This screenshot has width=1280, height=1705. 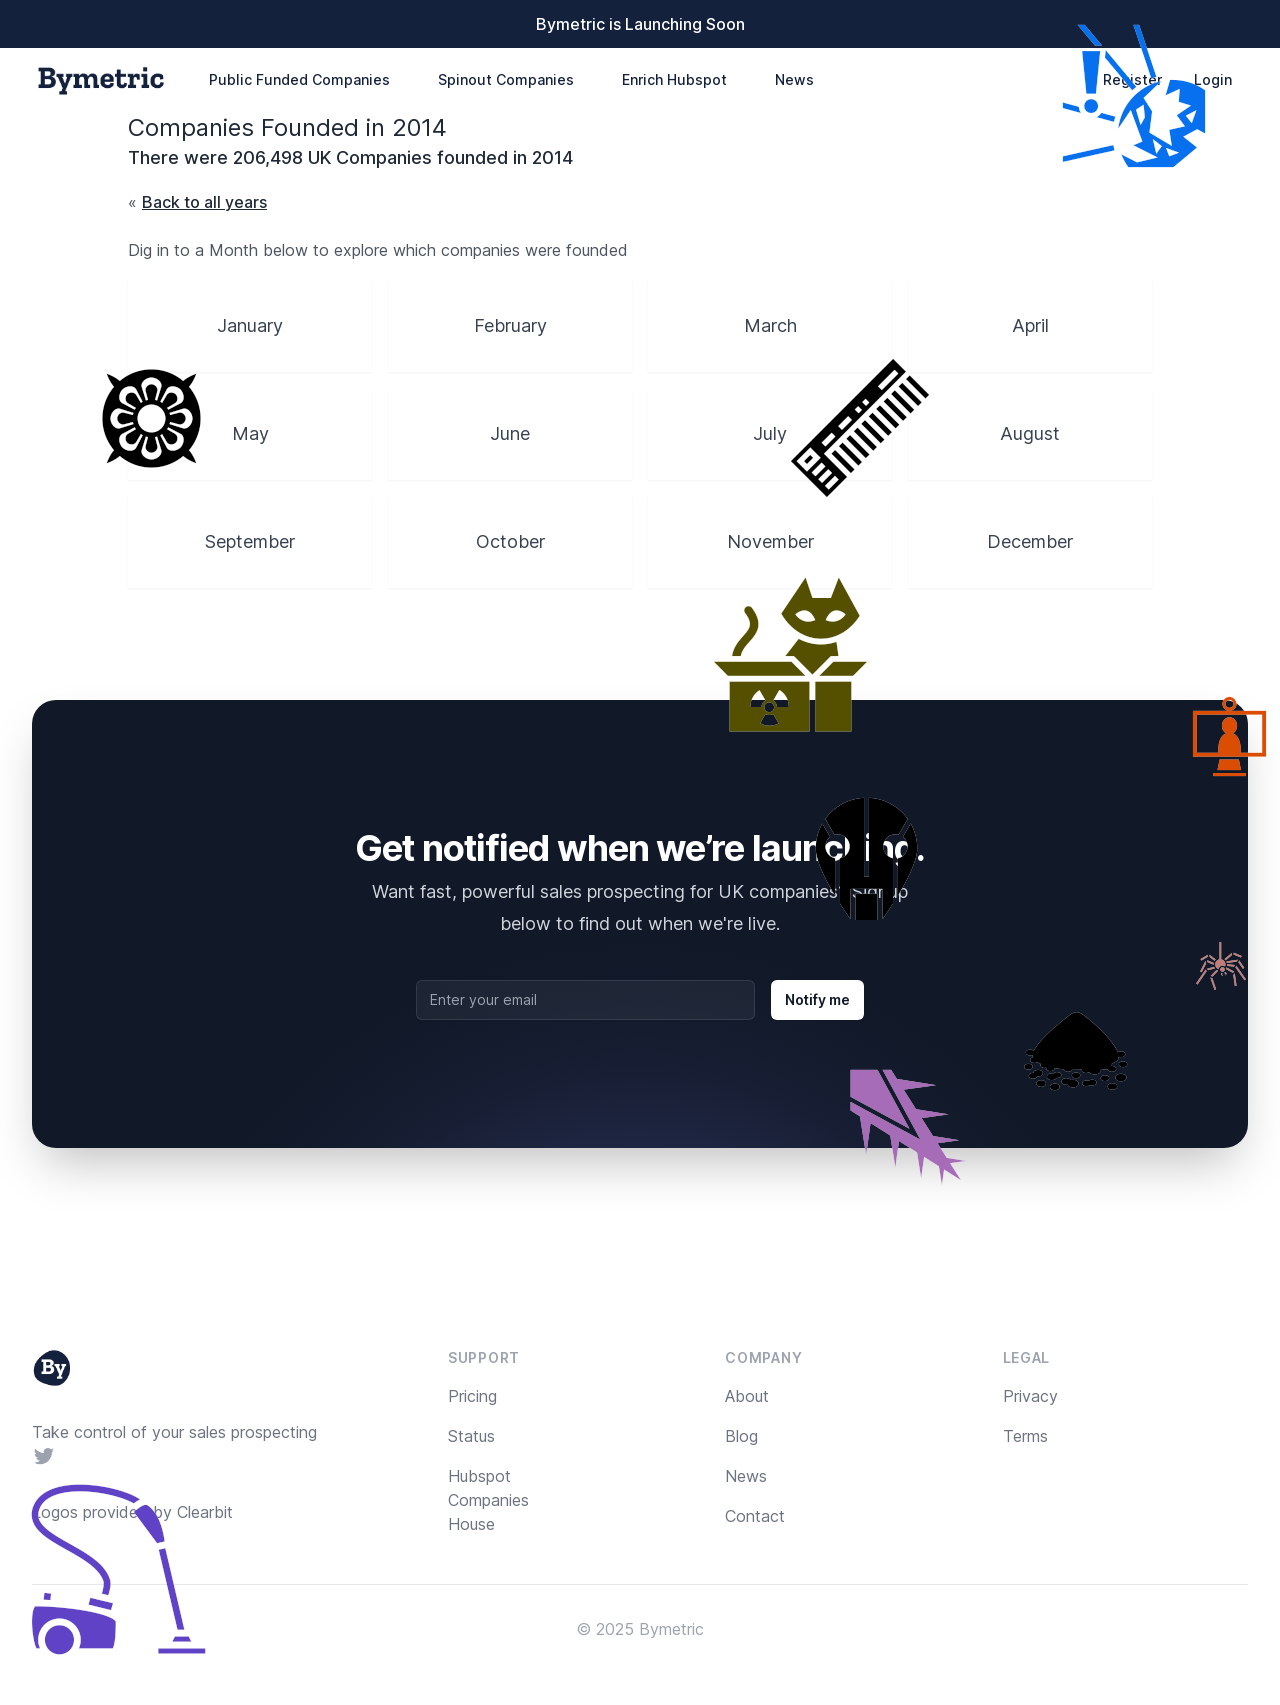 What do you see at coordinates (1134, 96) in the screenshot?
I see `send an emergency distress signal` at bounding box center [1134, 96].